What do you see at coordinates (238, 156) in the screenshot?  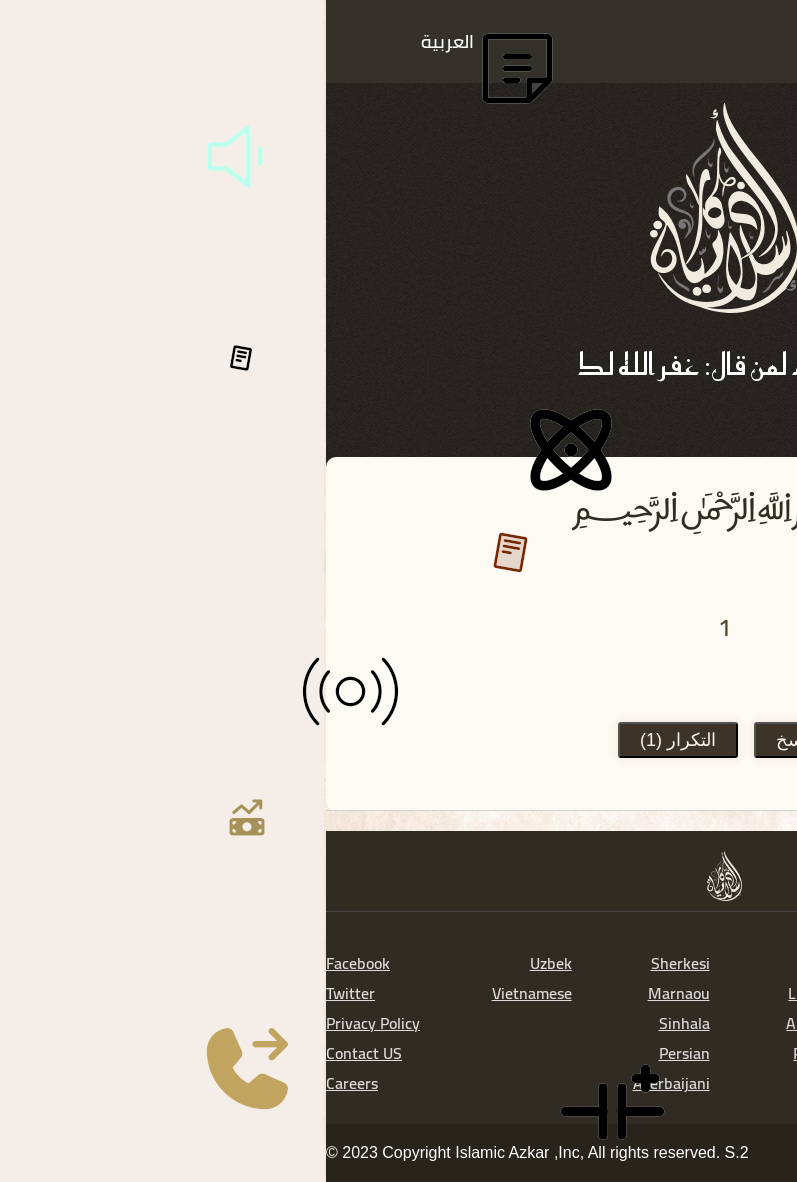 I see `volume set to low level` at bounding box center [238, 156].